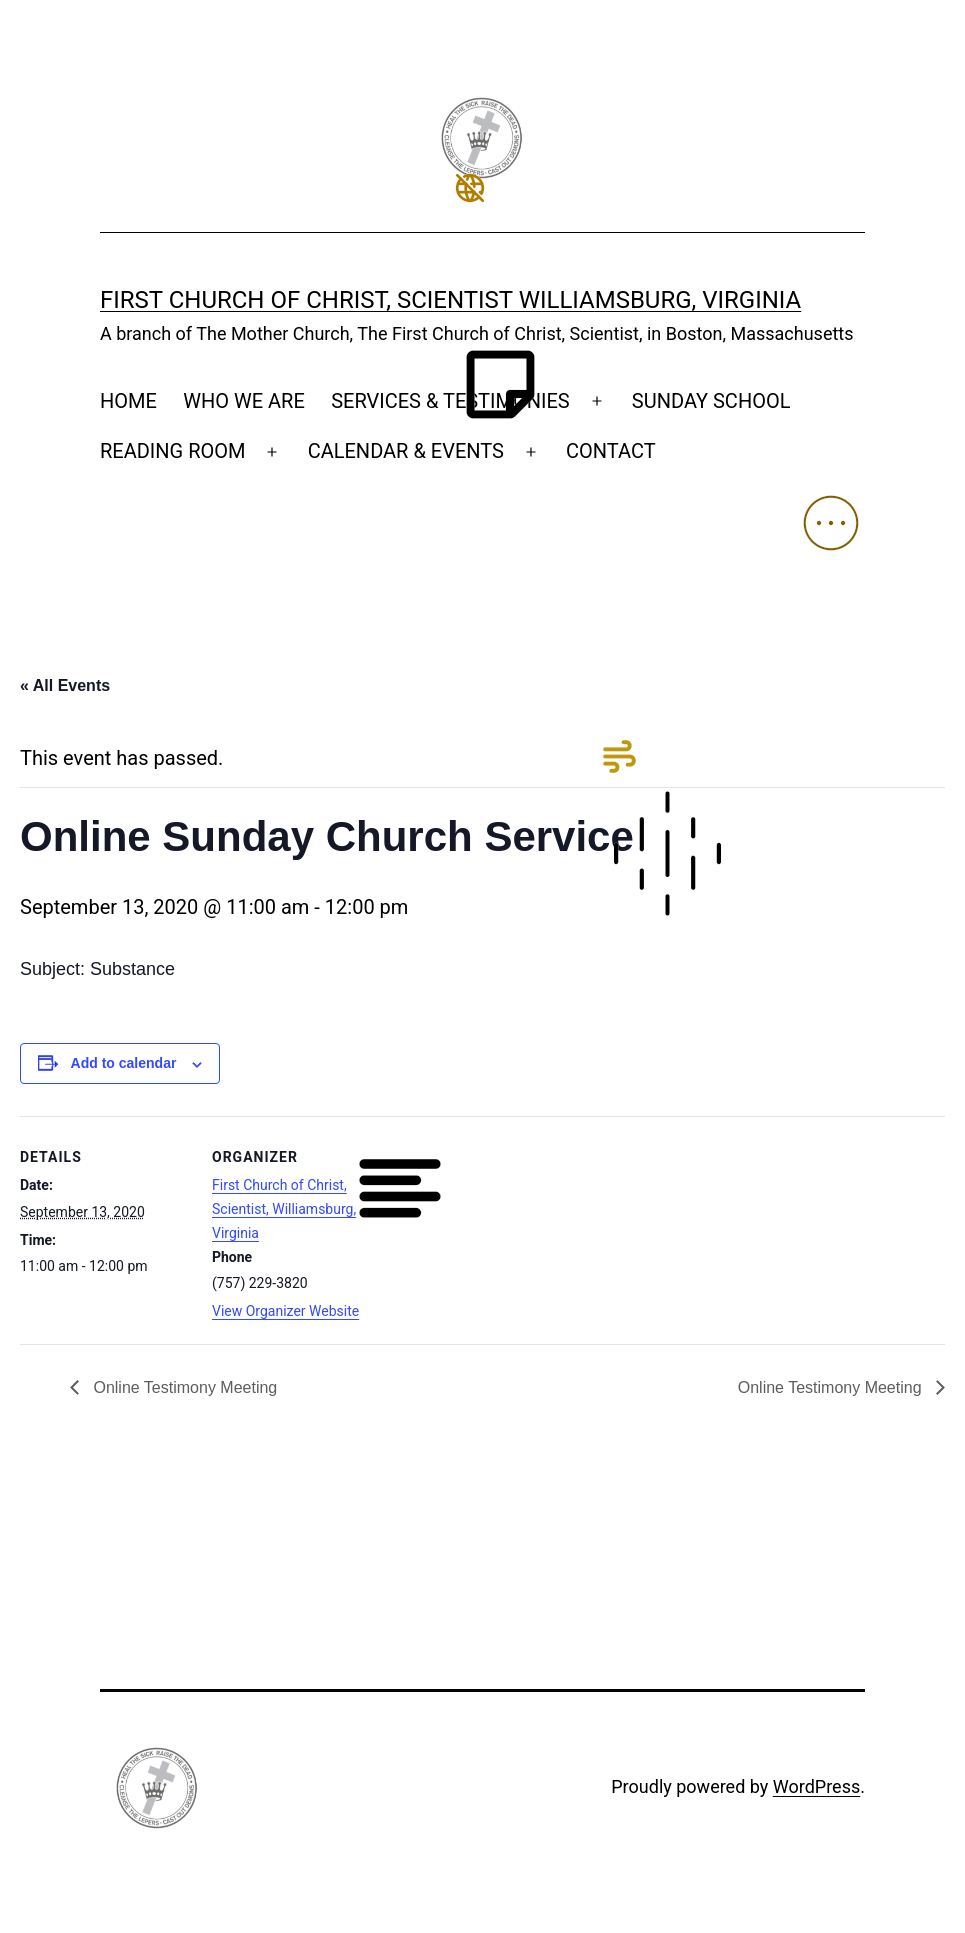  Describe the element at coordinates (619, 756) in the screenshot. I see `indicates current wind conditions` at that location.